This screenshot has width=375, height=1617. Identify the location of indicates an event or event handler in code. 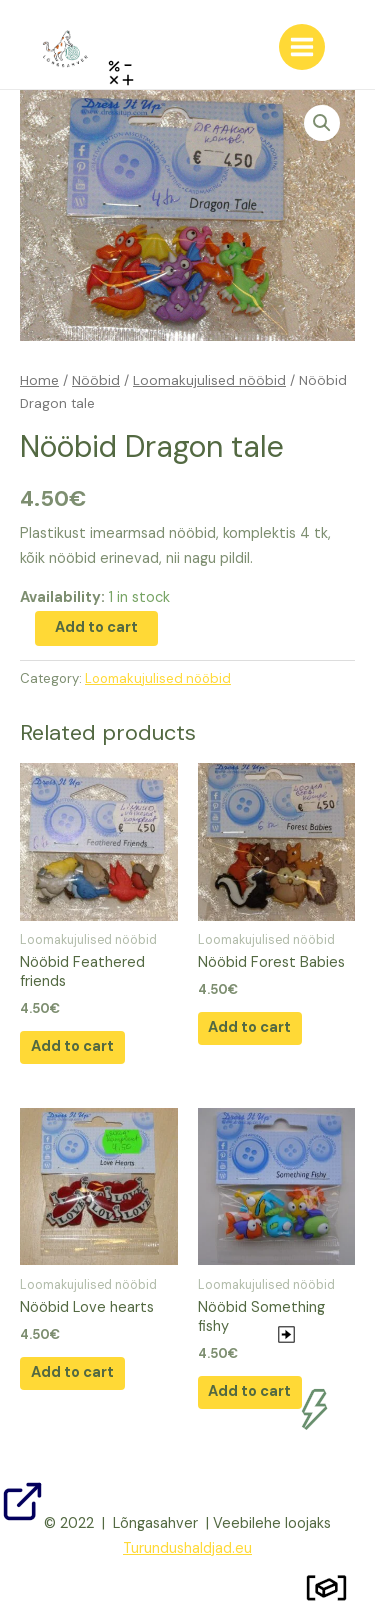
(313, 1409).